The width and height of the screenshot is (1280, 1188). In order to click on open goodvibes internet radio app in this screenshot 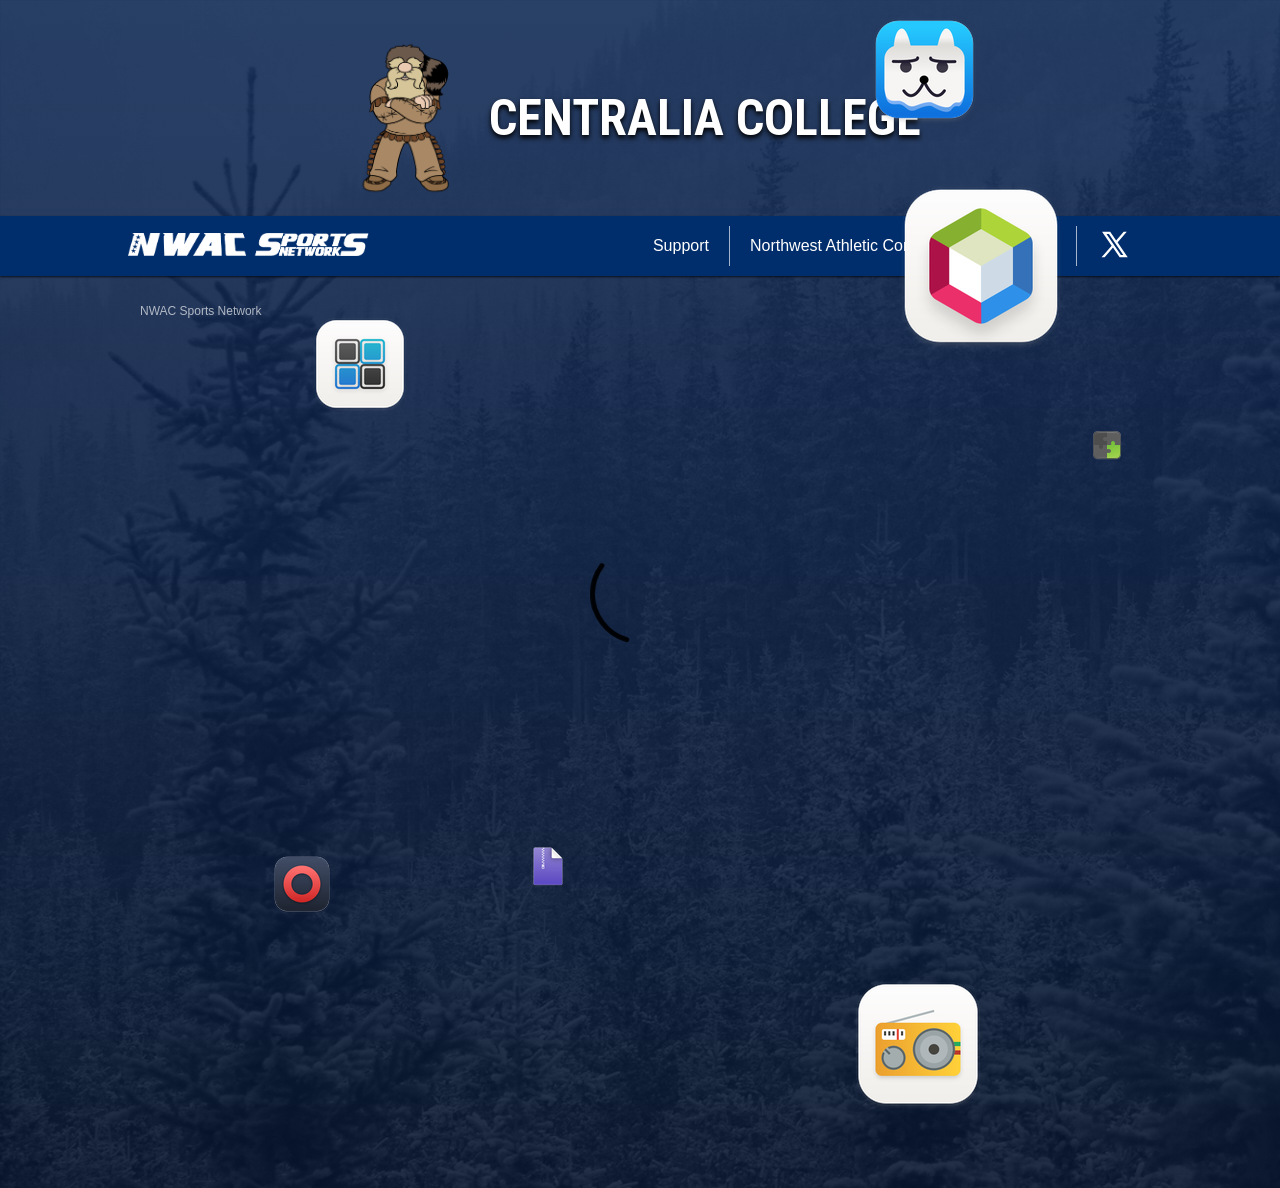, I will do `click(918, 1044)`.